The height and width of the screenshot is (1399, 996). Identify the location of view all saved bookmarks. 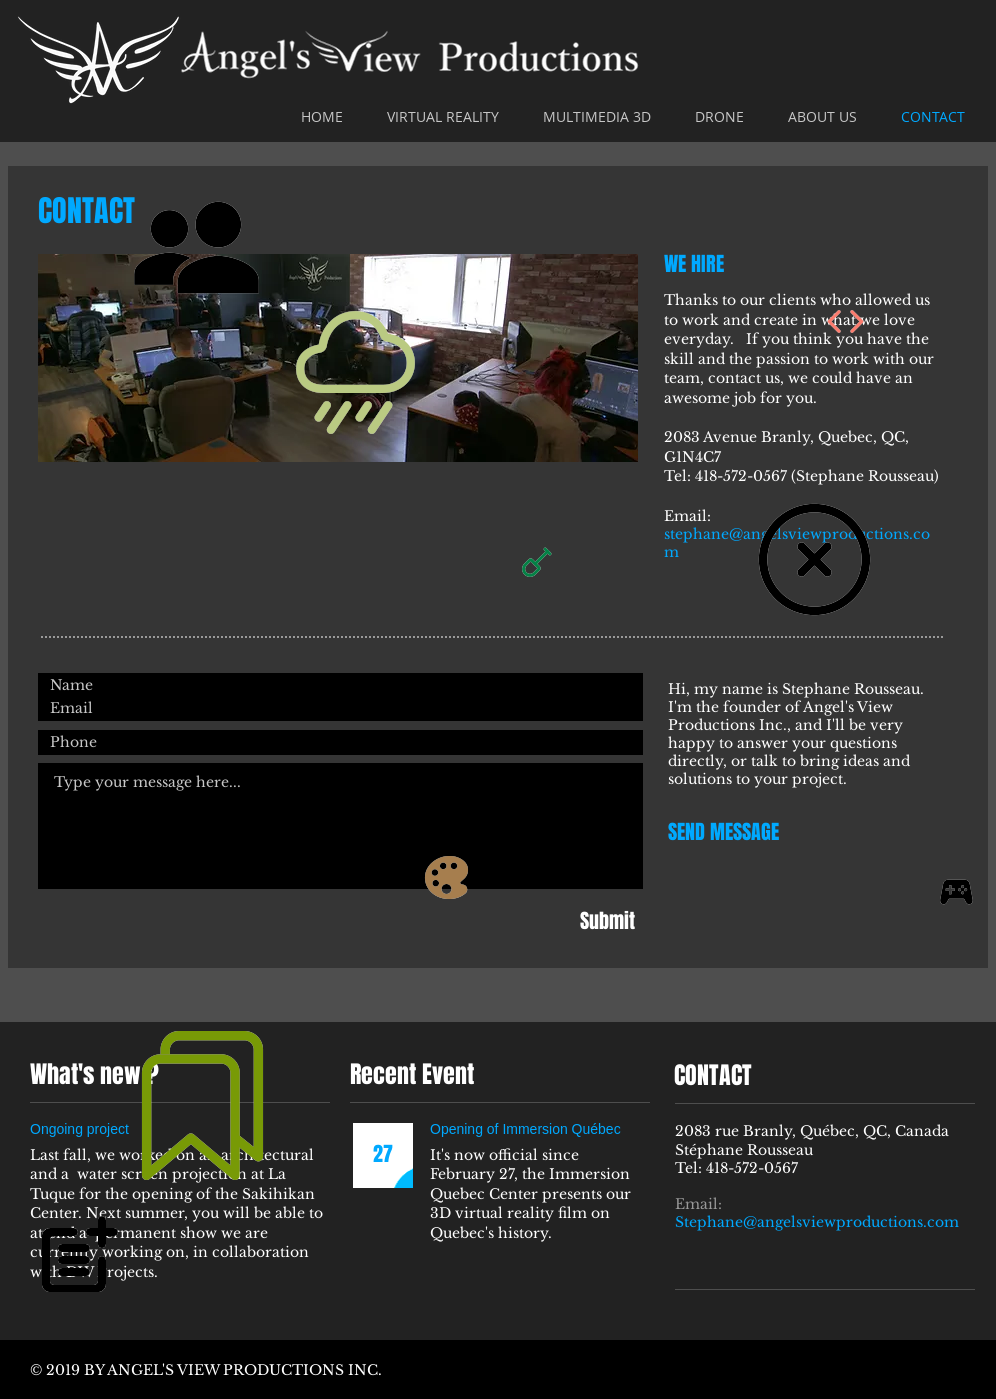
(202, 1105).